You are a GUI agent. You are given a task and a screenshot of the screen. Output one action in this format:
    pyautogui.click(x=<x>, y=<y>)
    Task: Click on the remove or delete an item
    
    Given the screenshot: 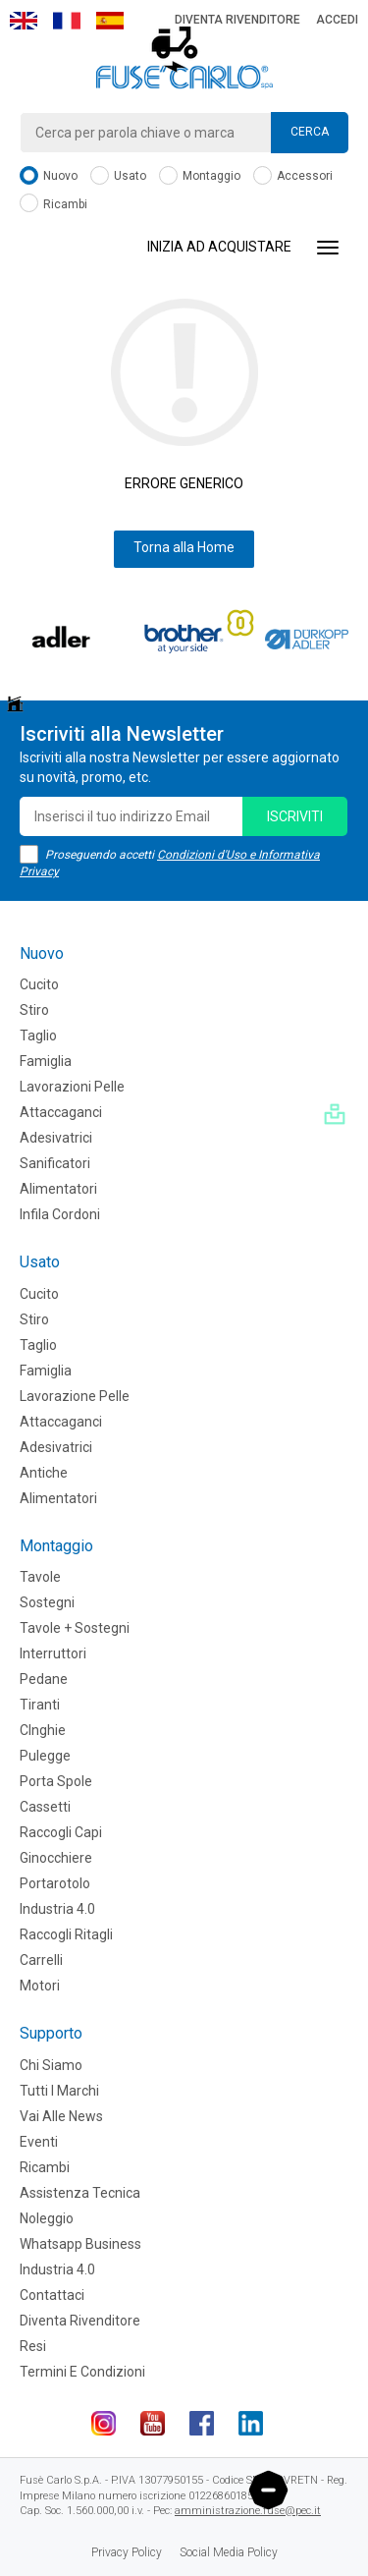 What is the action you would take?
    pyautogui.click(x=268, y=2490)
    